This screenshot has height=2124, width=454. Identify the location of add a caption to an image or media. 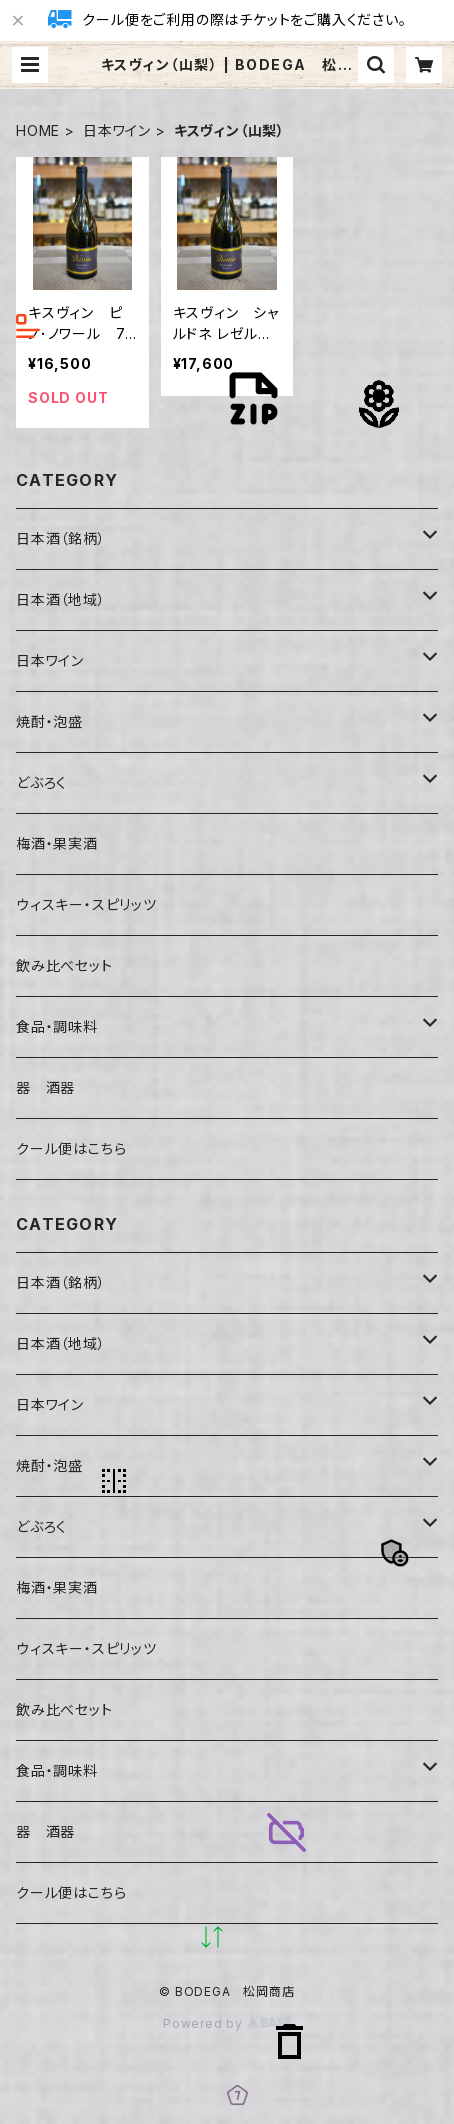
(28, 326).